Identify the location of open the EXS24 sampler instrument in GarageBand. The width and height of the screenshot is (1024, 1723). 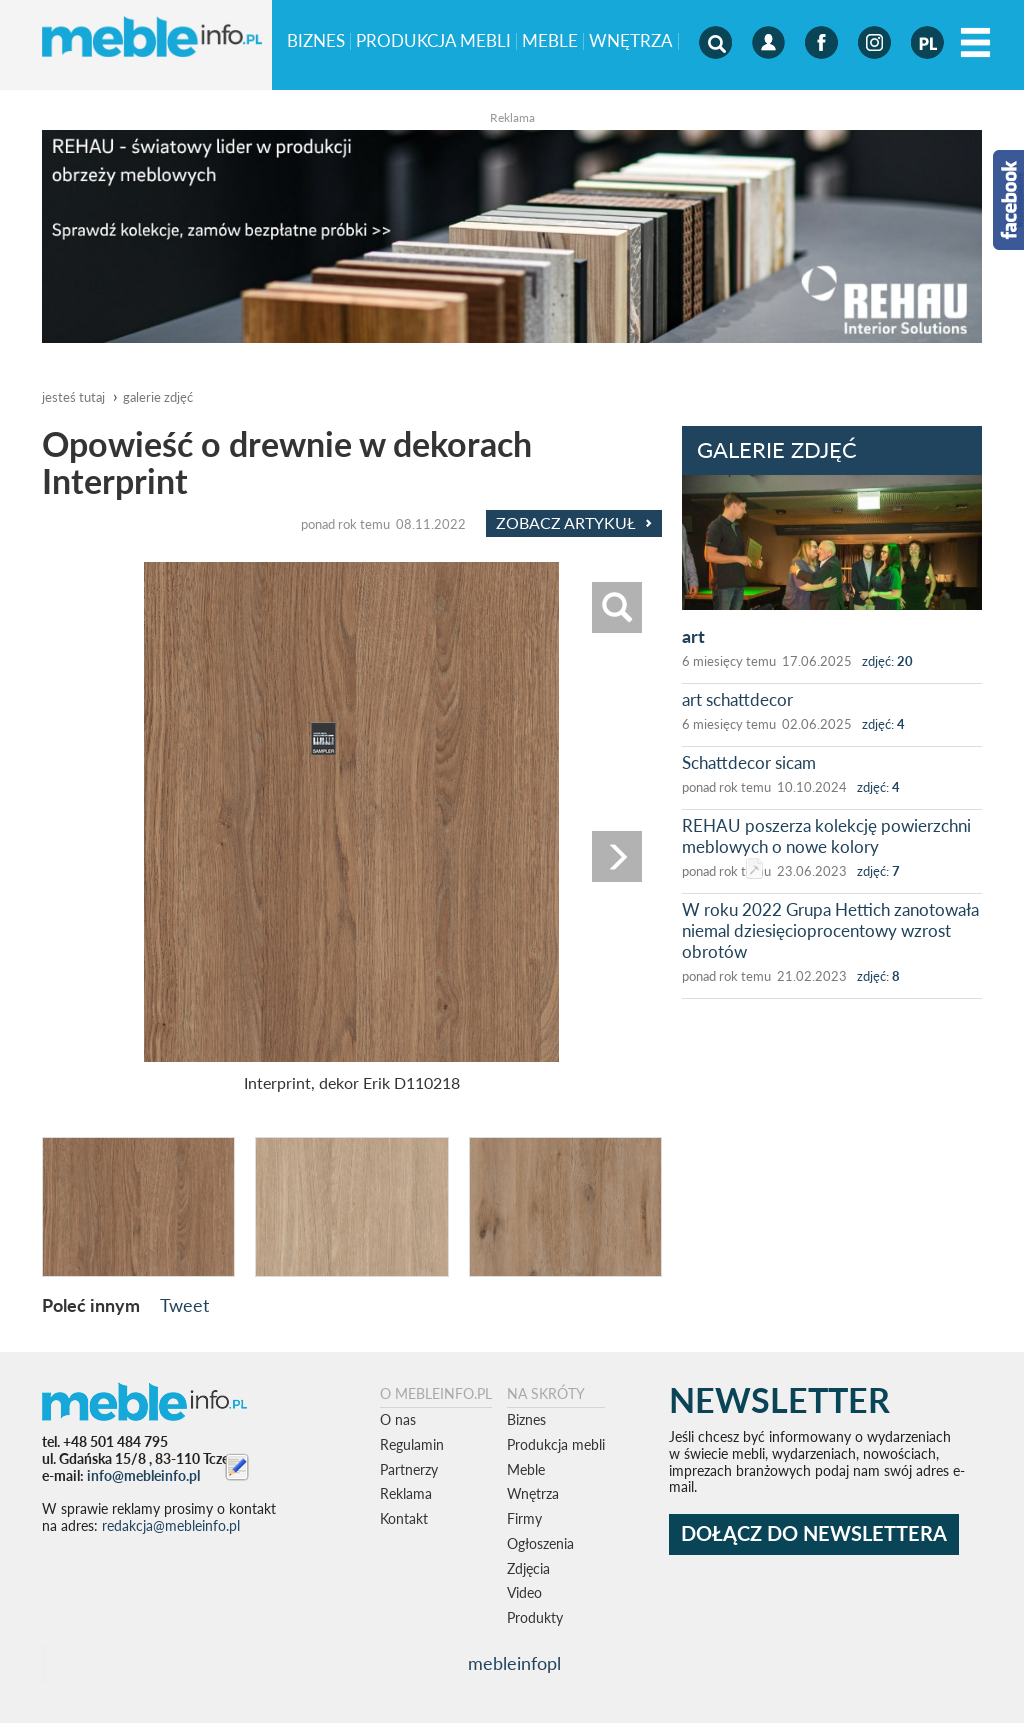
(323, 739).